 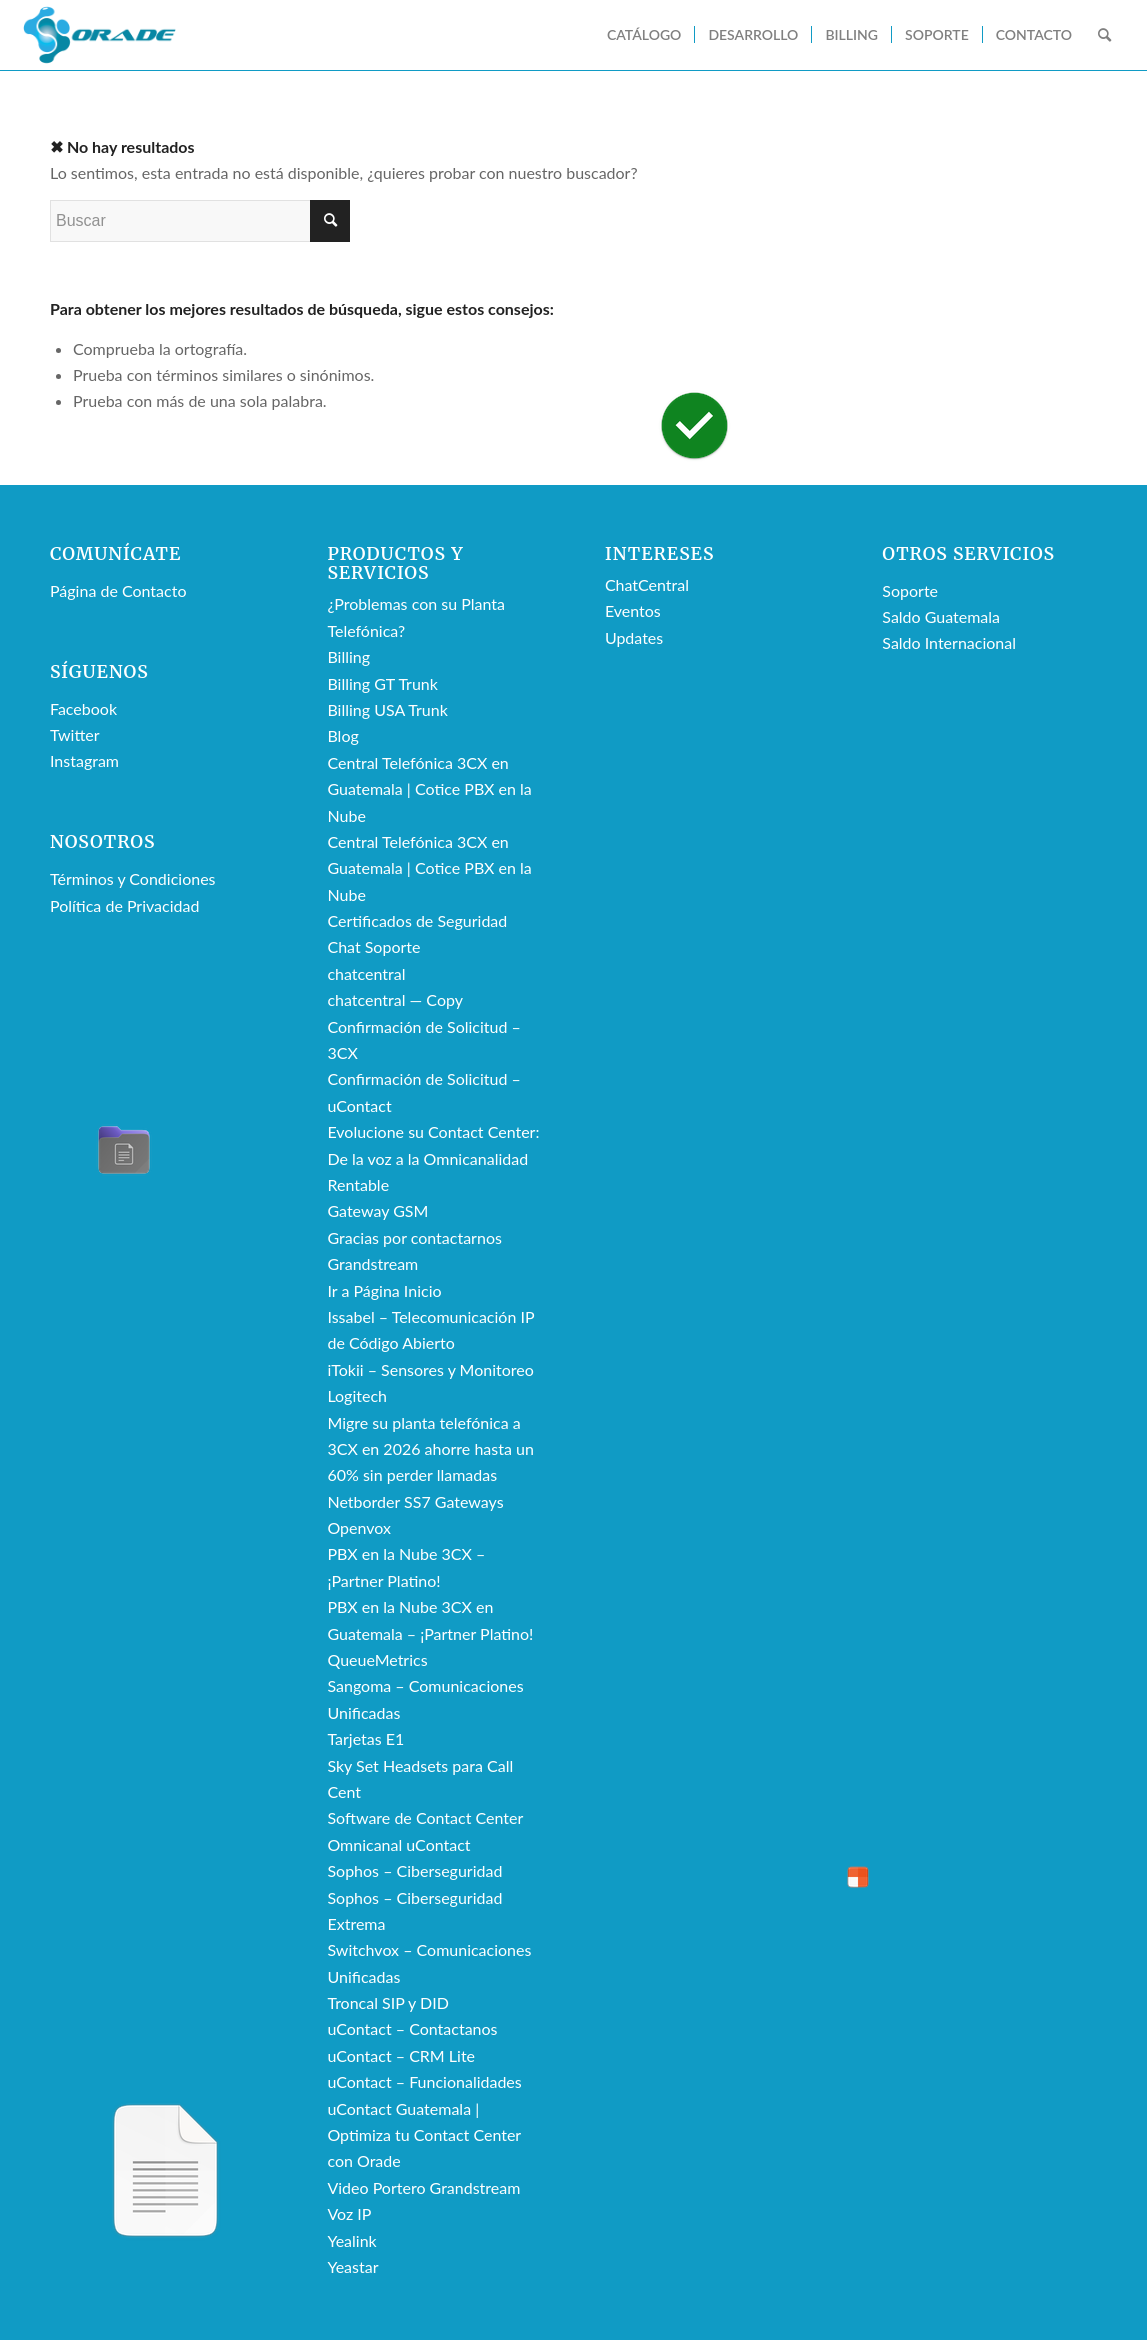 I want to click on open a text document, so click(x=165, y=2170).